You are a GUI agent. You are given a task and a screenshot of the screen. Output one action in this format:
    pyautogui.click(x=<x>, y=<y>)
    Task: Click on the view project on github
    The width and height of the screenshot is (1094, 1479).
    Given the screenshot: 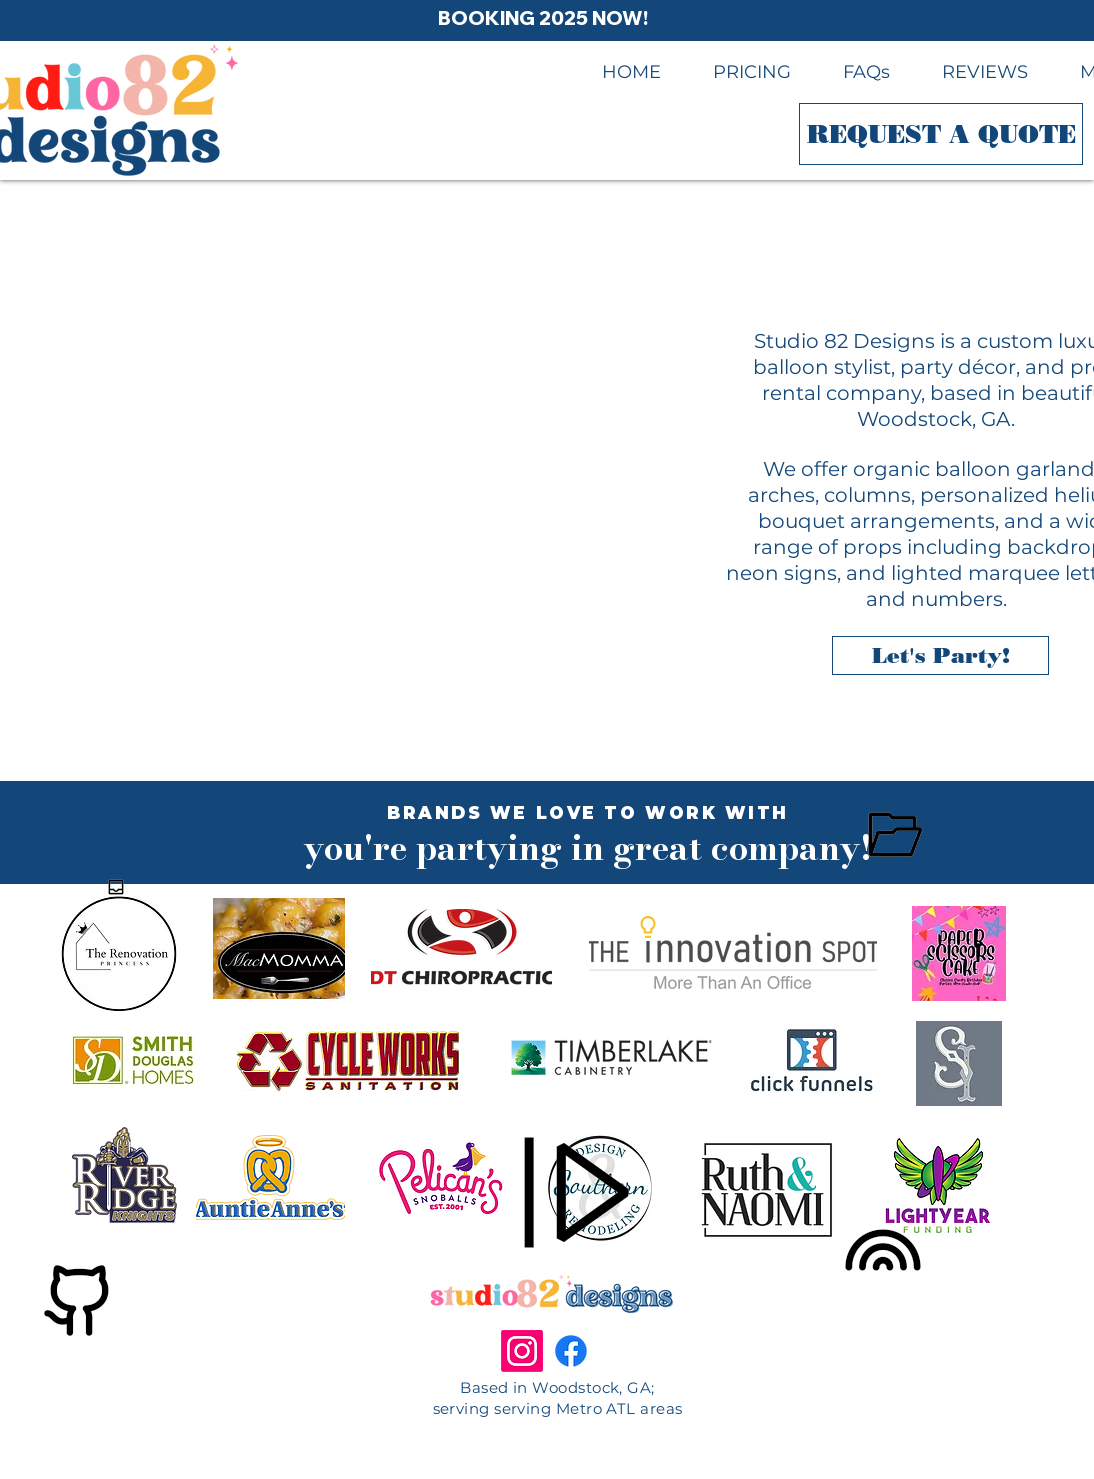 What is the action you would take?
    pyautogui.click(x=79, y=1300)
    